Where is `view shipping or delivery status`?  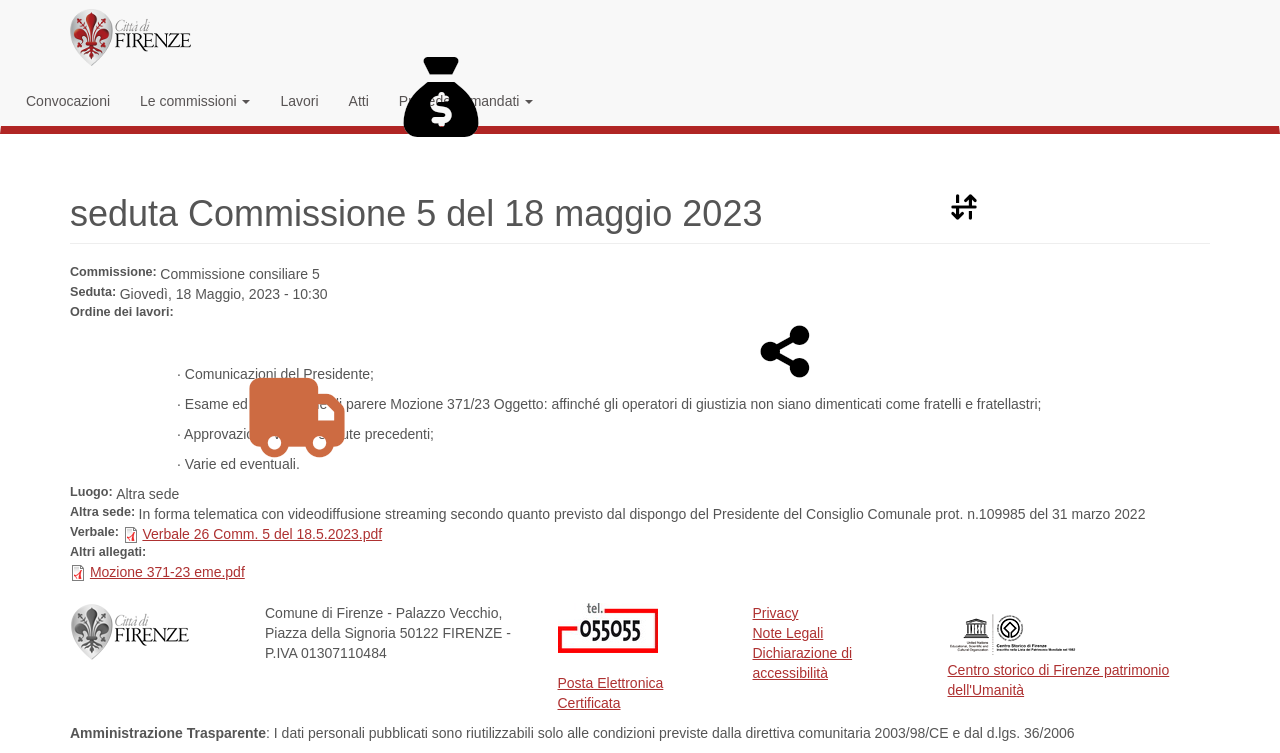
view shipping or delivery status is located at coordinates (297, 415).